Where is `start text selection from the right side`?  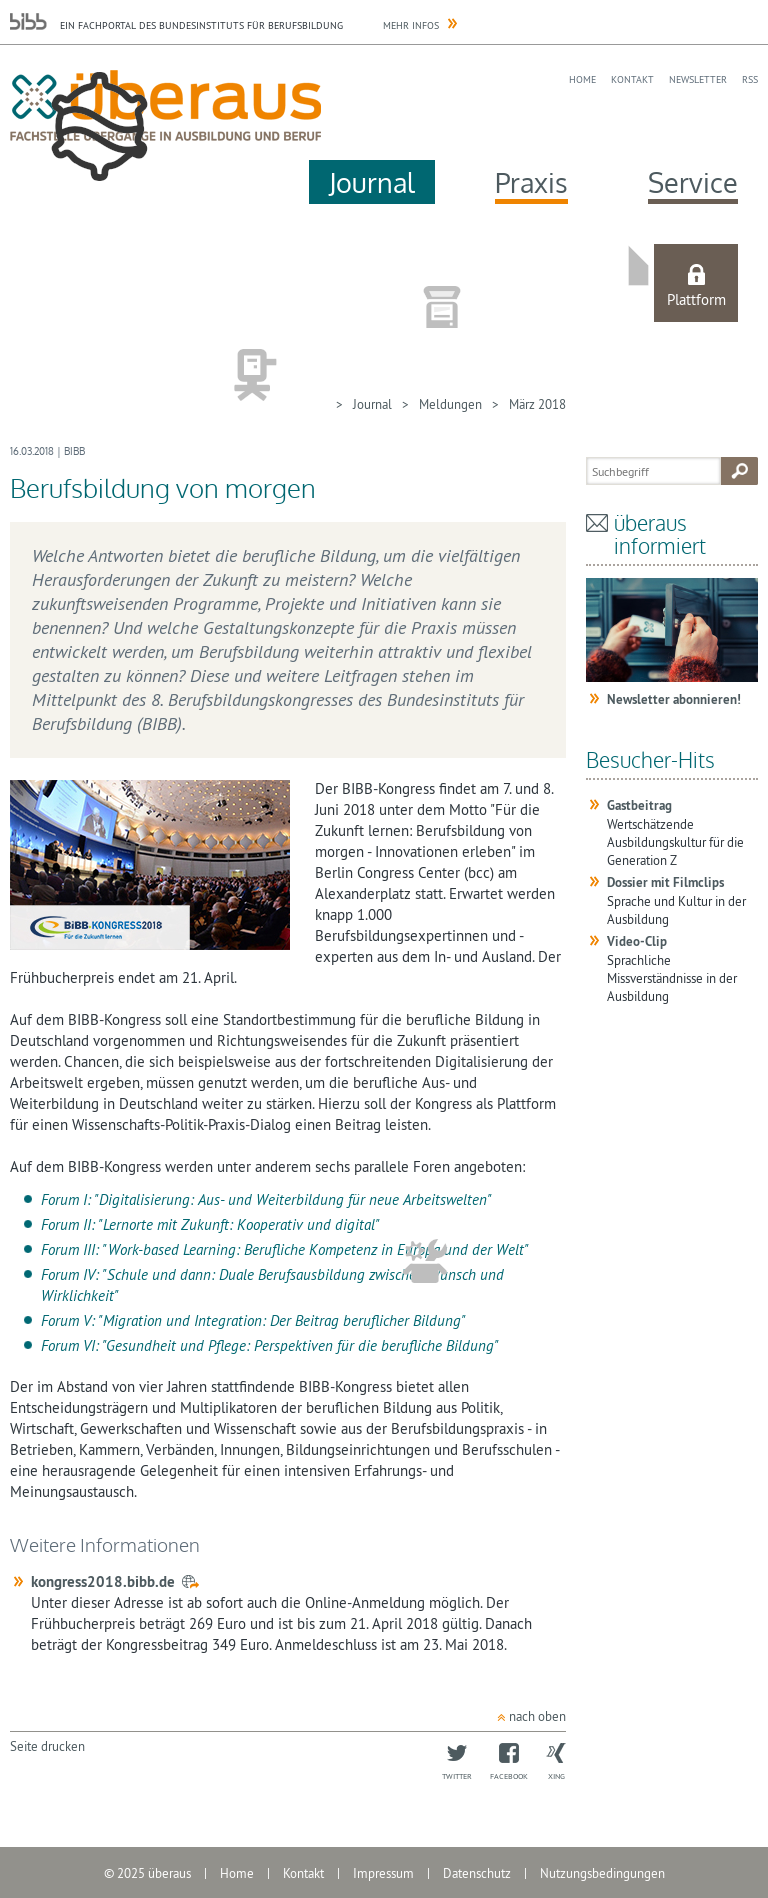
start text selection from the right side is located at coordinates (638, 265).